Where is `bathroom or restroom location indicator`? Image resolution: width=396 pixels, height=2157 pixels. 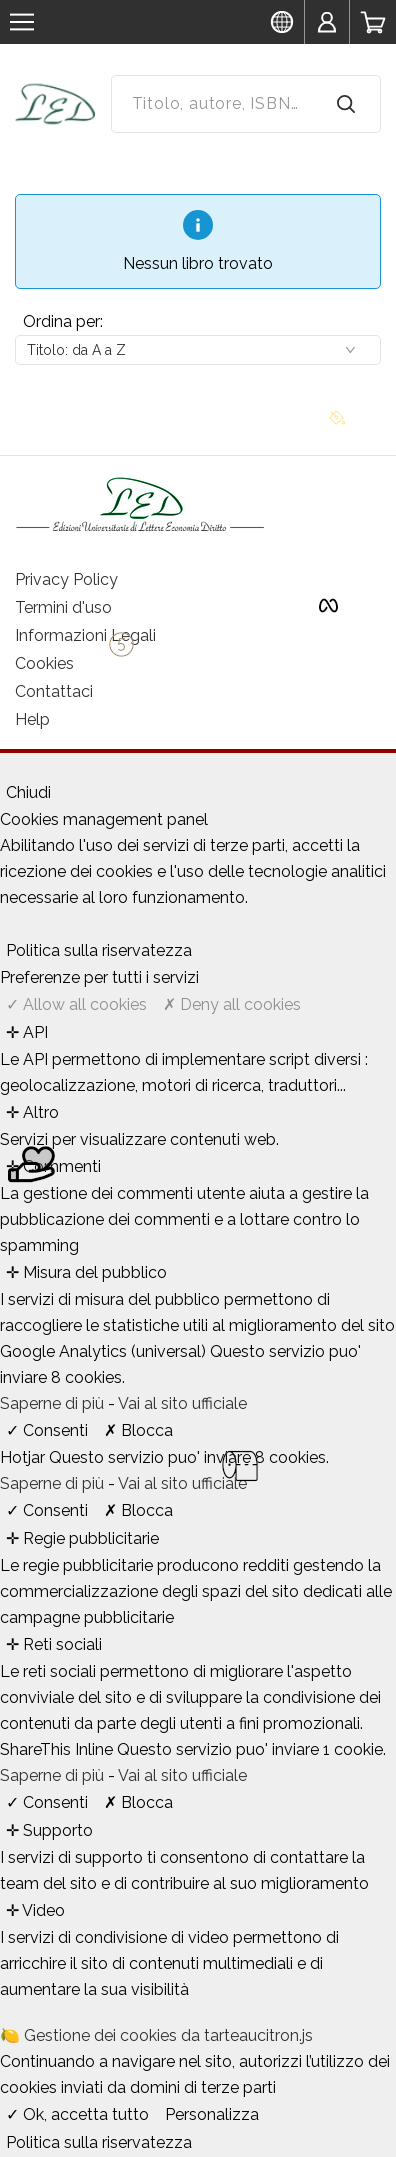
bathroom or restroom location indicator is located at coordinates (240, 1466).